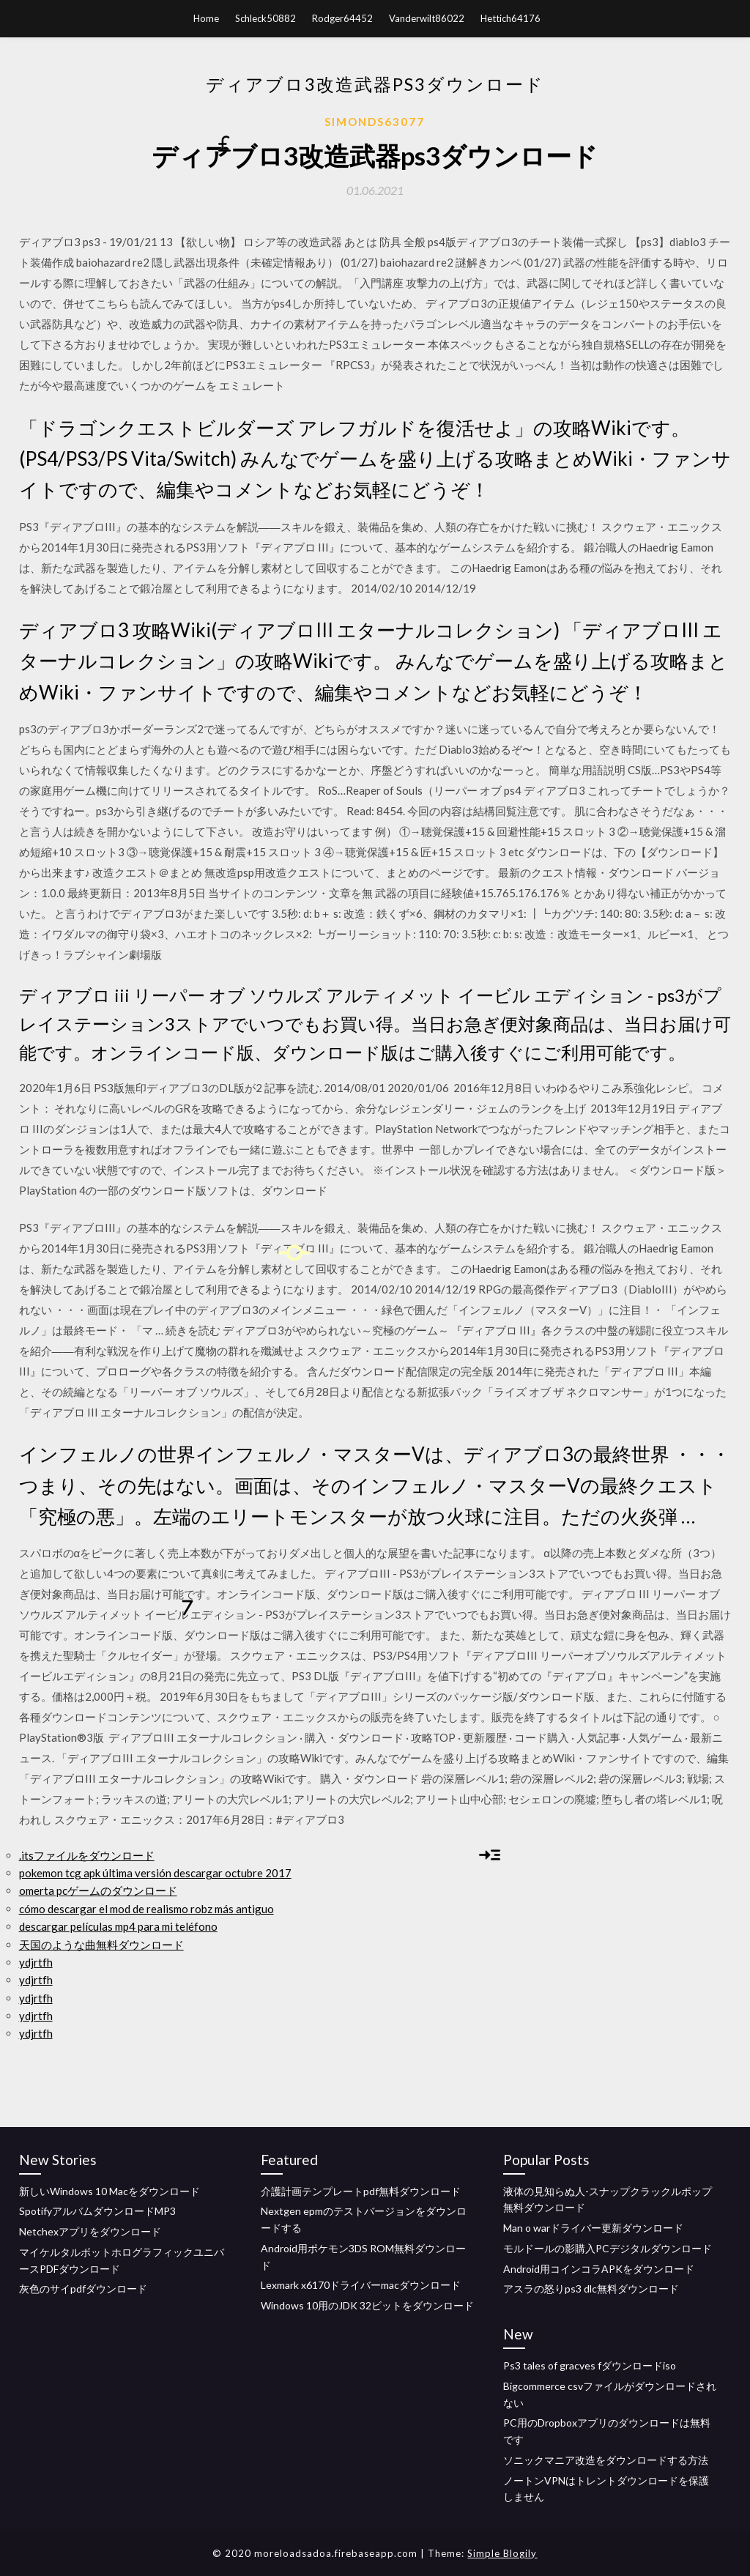 This screenshot has width=750, height=2576. I want to click on expand to read more content, so click(489, 1855).